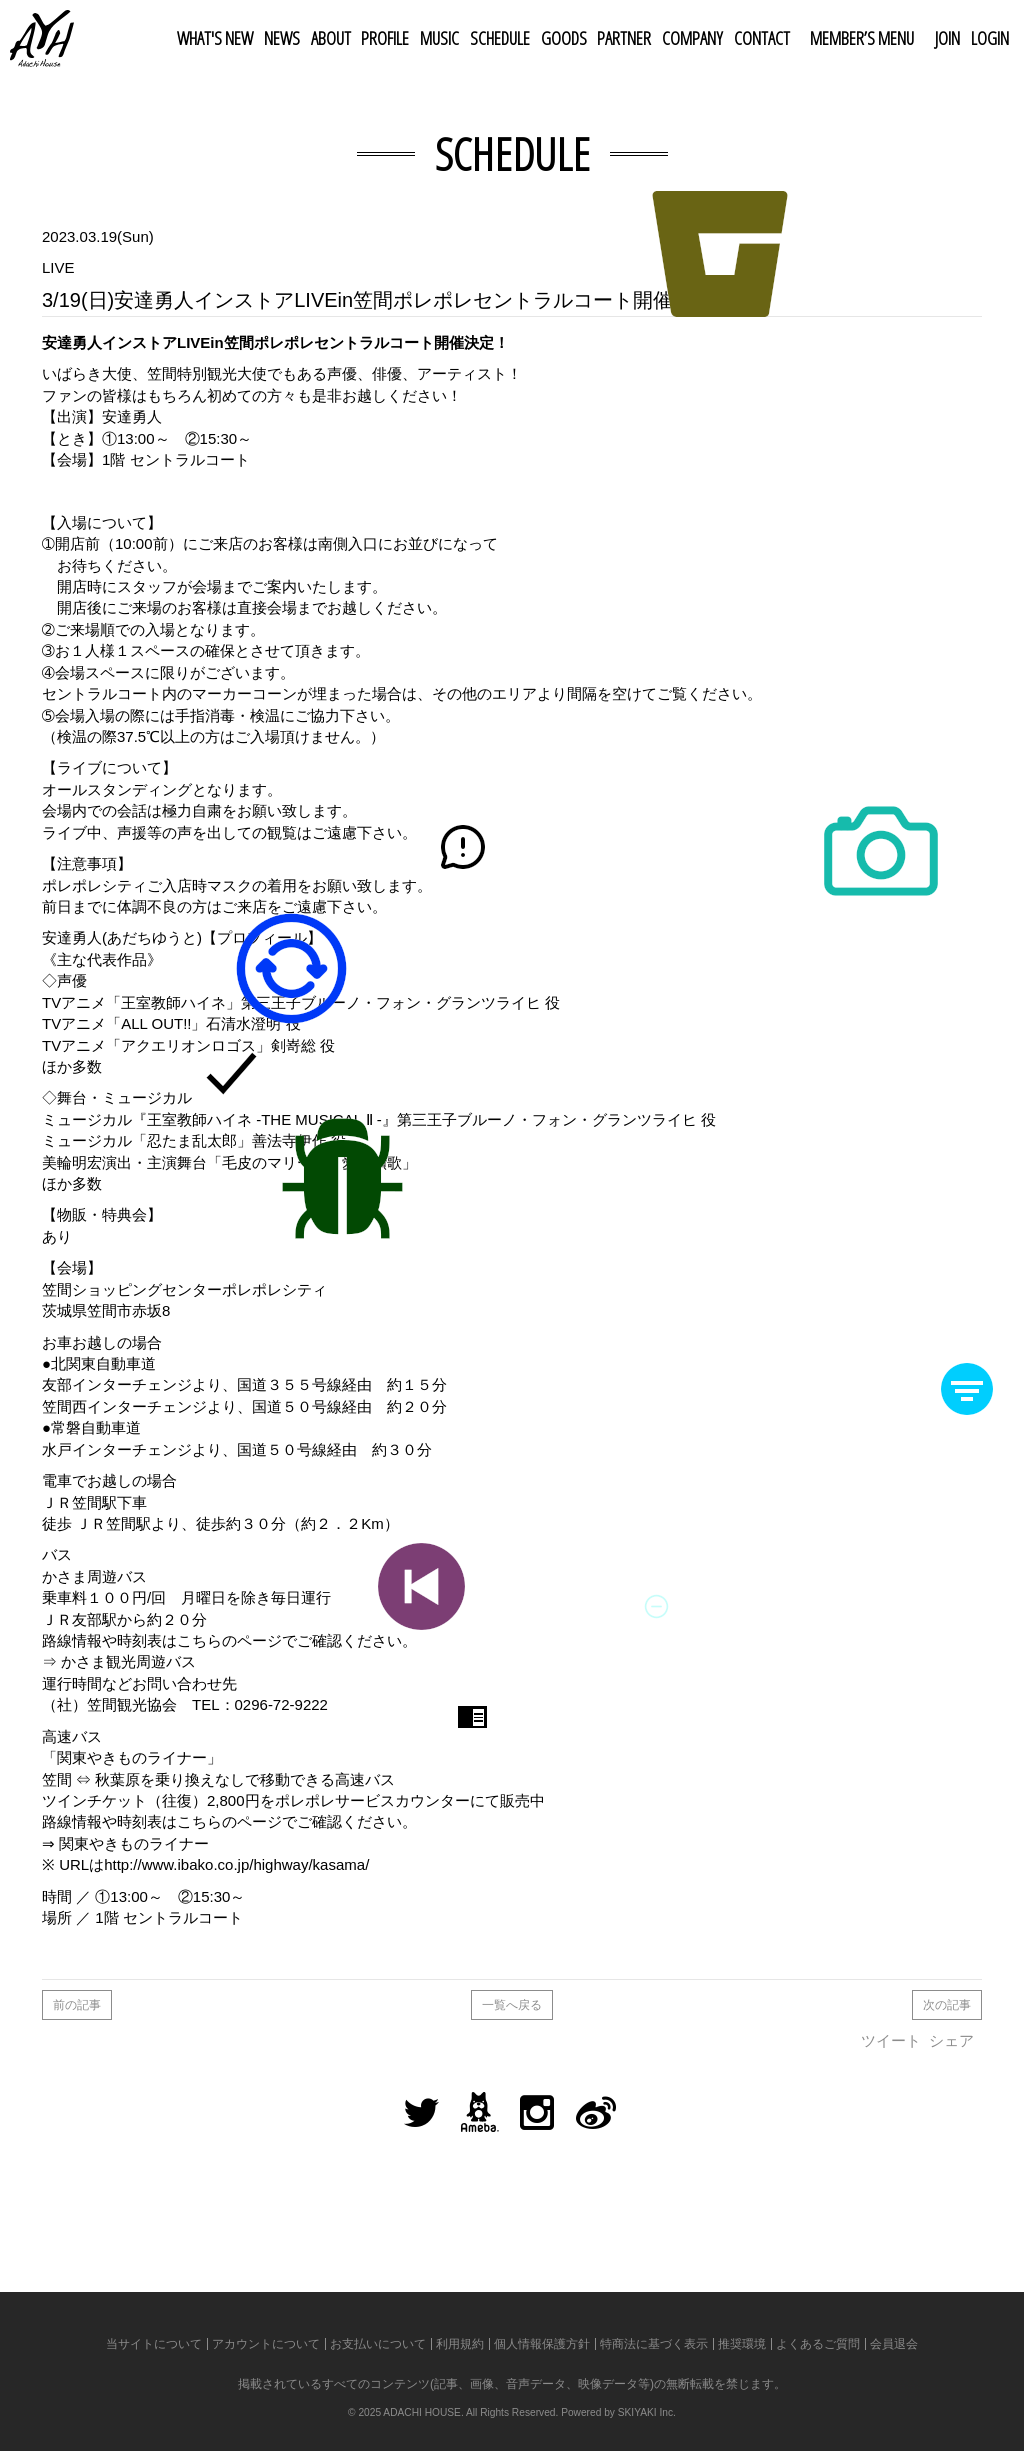 The height and width of the screenshot is (2451, 1024). What do you see at coordinates (472, 1716) in the screenshot?
I see `switch to reader mode for distraction-free reading` at bounding box center [472, 1716].